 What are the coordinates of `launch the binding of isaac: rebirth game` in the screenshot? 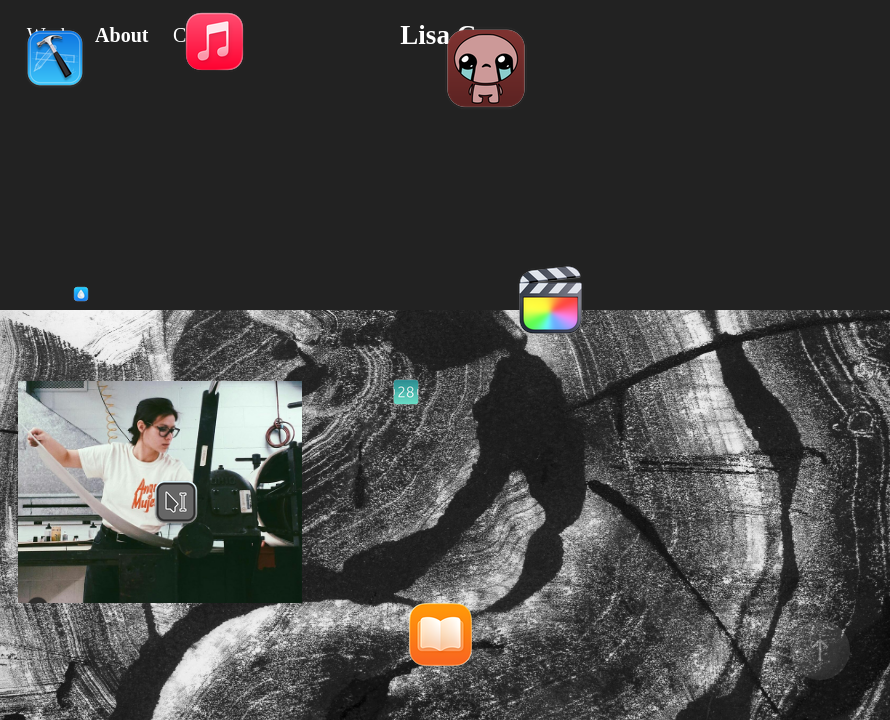 It's located at (486, 67).